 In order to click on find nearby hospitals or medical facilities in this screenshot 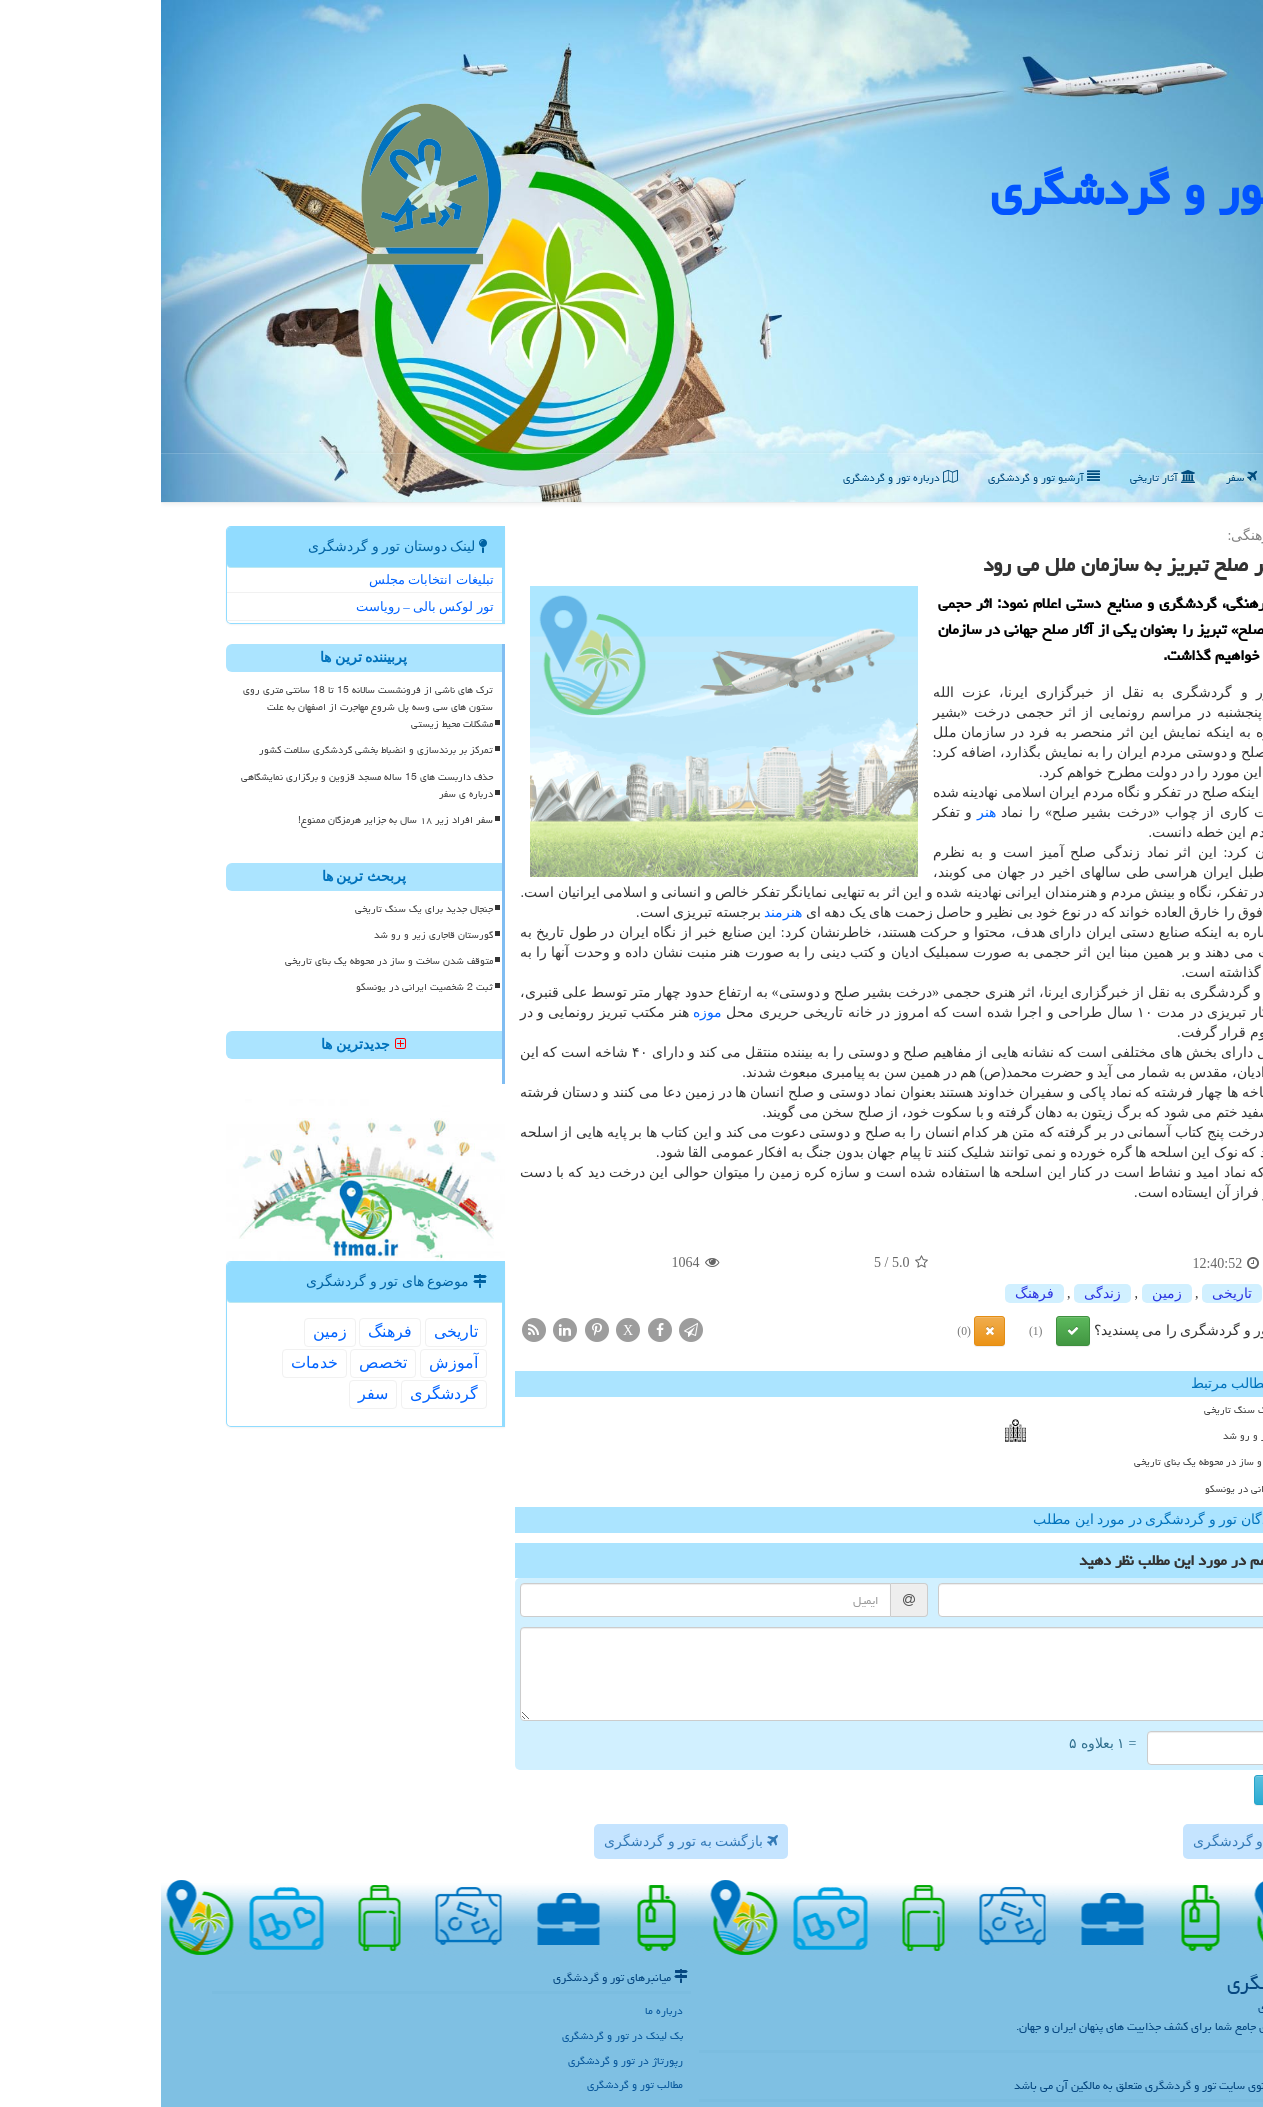, I will do `click(1015, 1430)`.